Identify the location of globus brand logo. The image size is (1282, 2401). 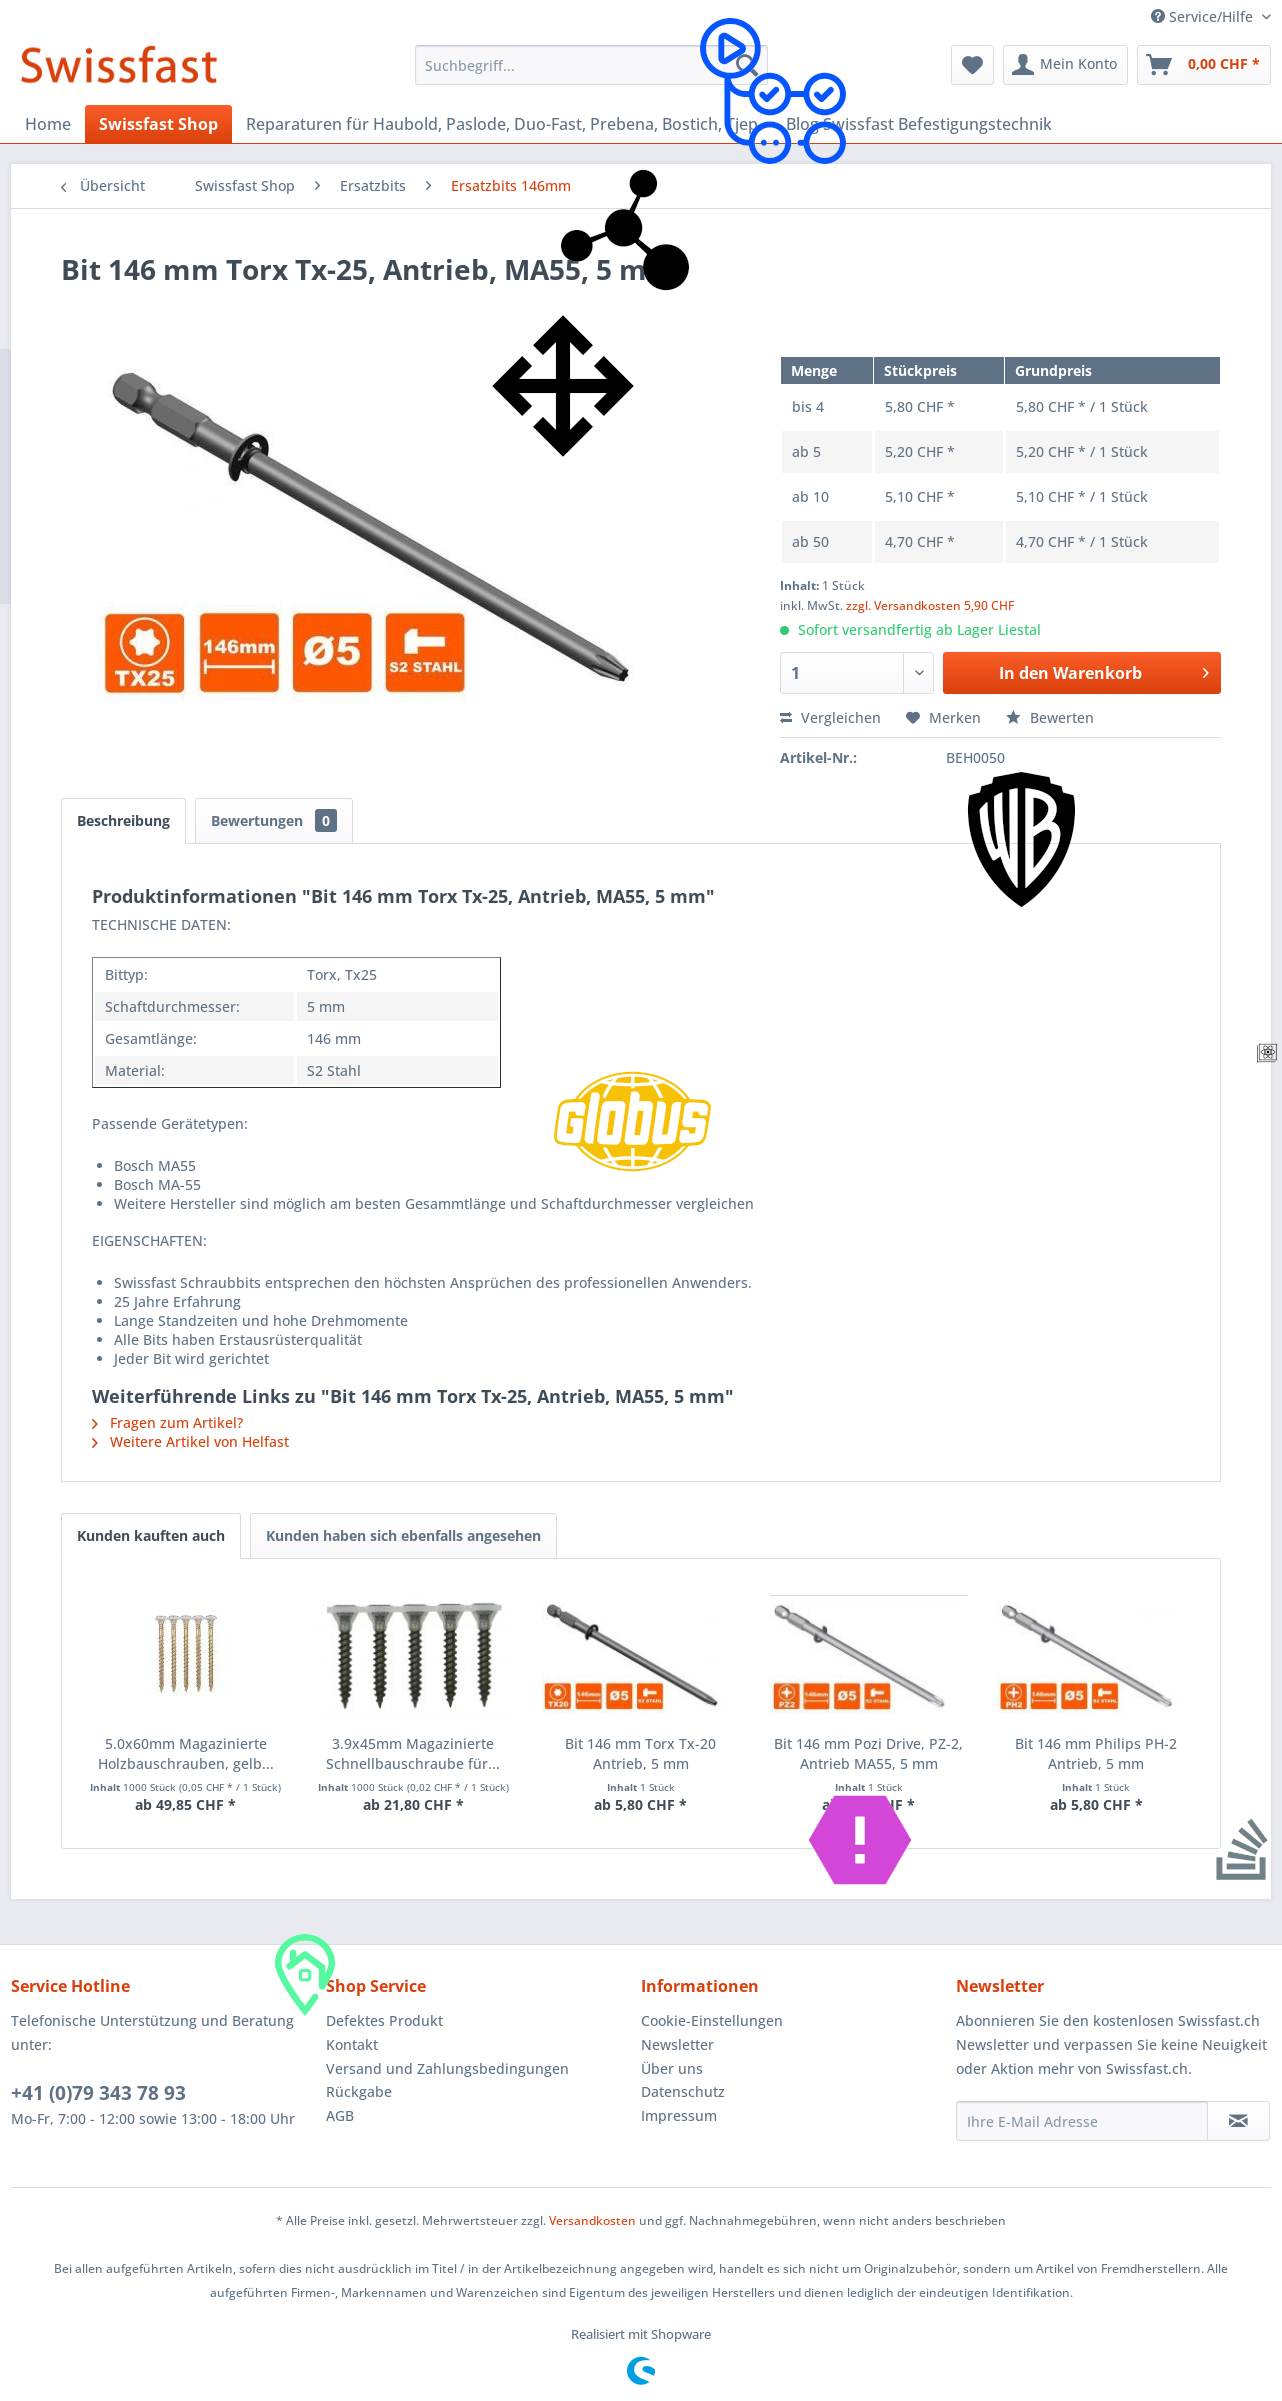
(632, 1121).